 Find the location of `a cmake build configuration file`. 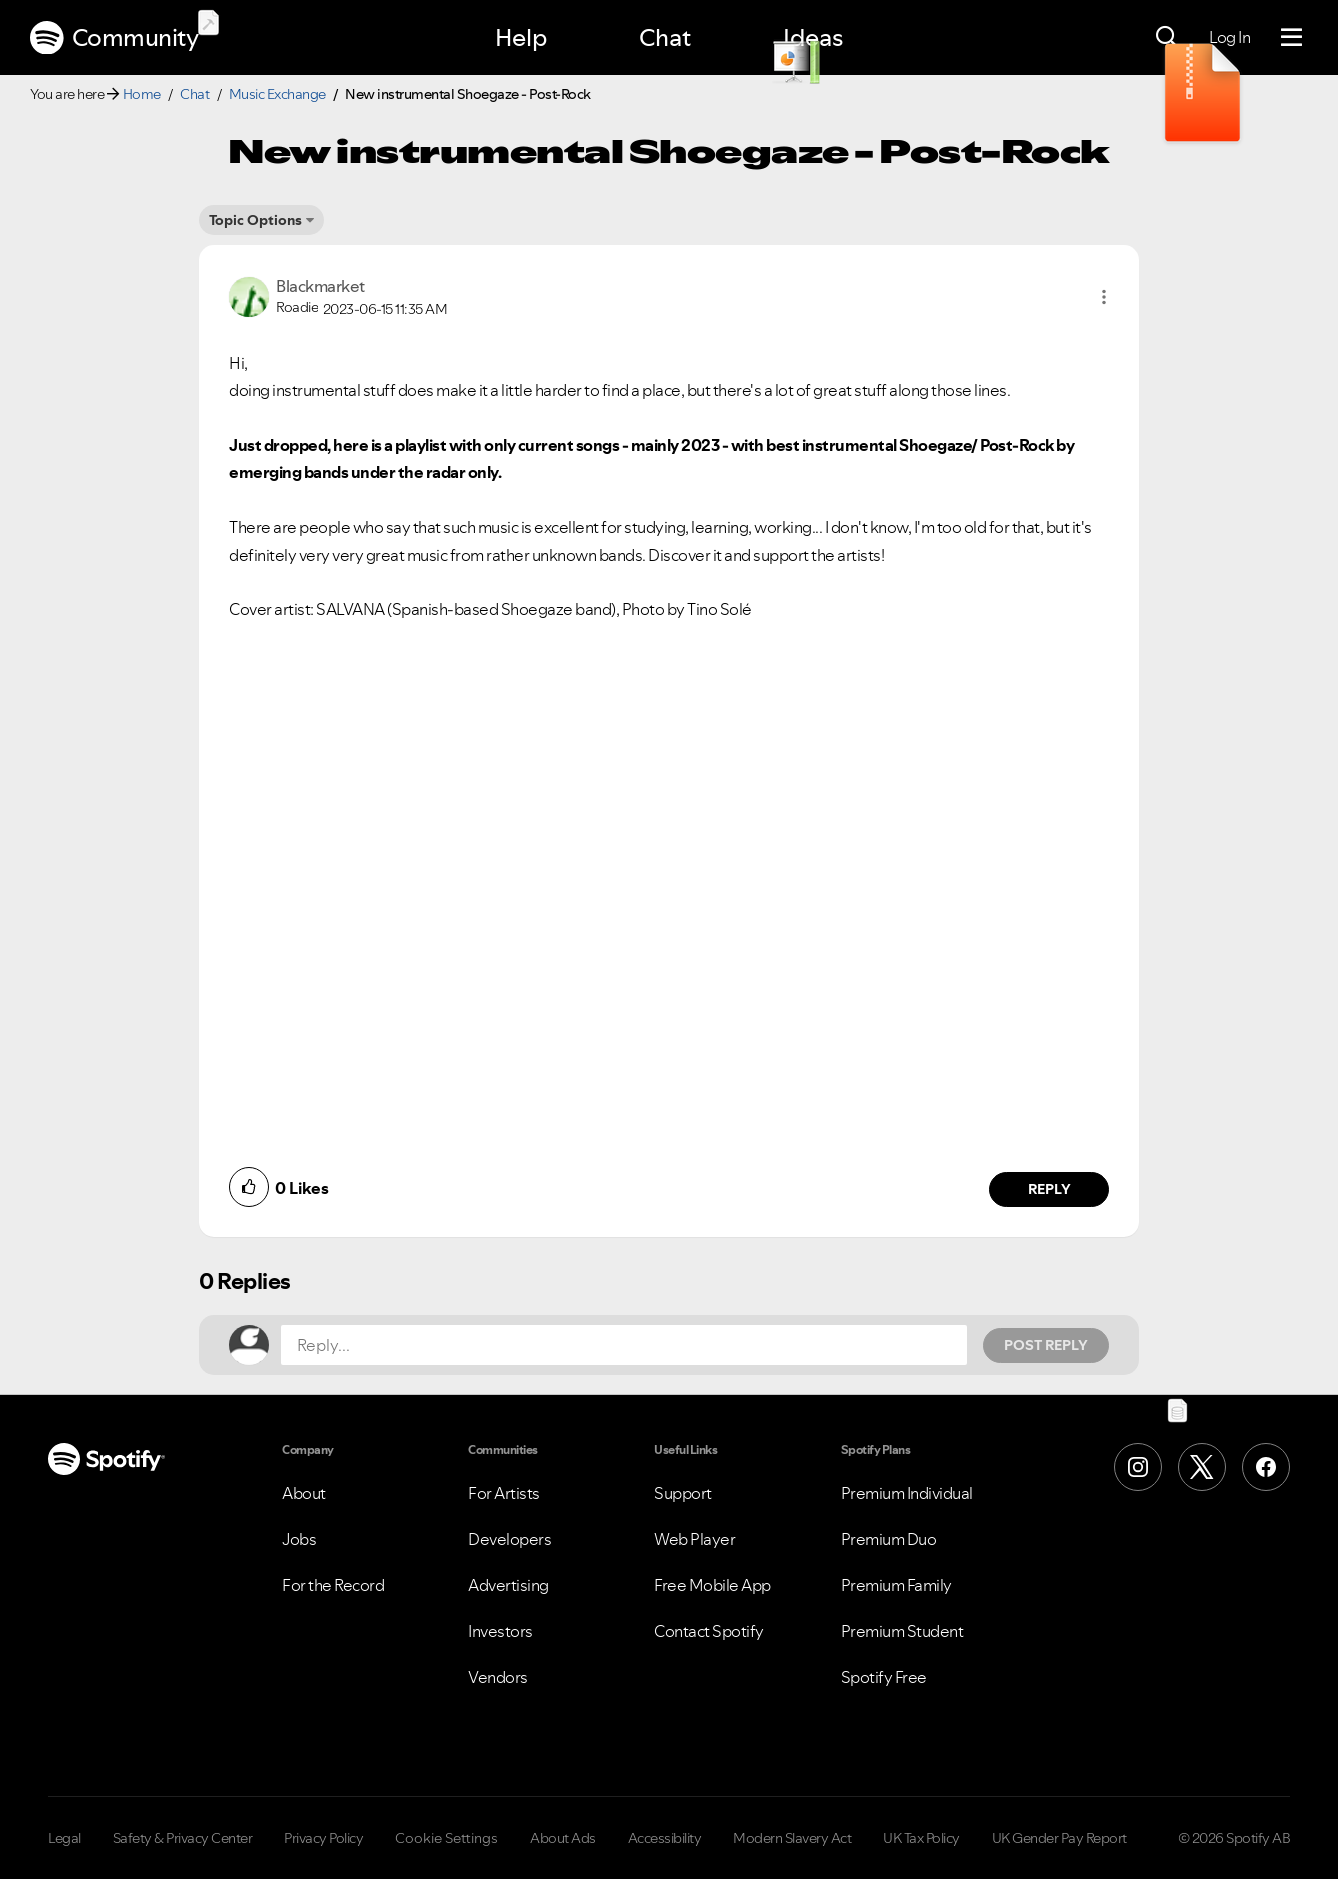

a cmake build configuration file is located at coordinates (208, 22).